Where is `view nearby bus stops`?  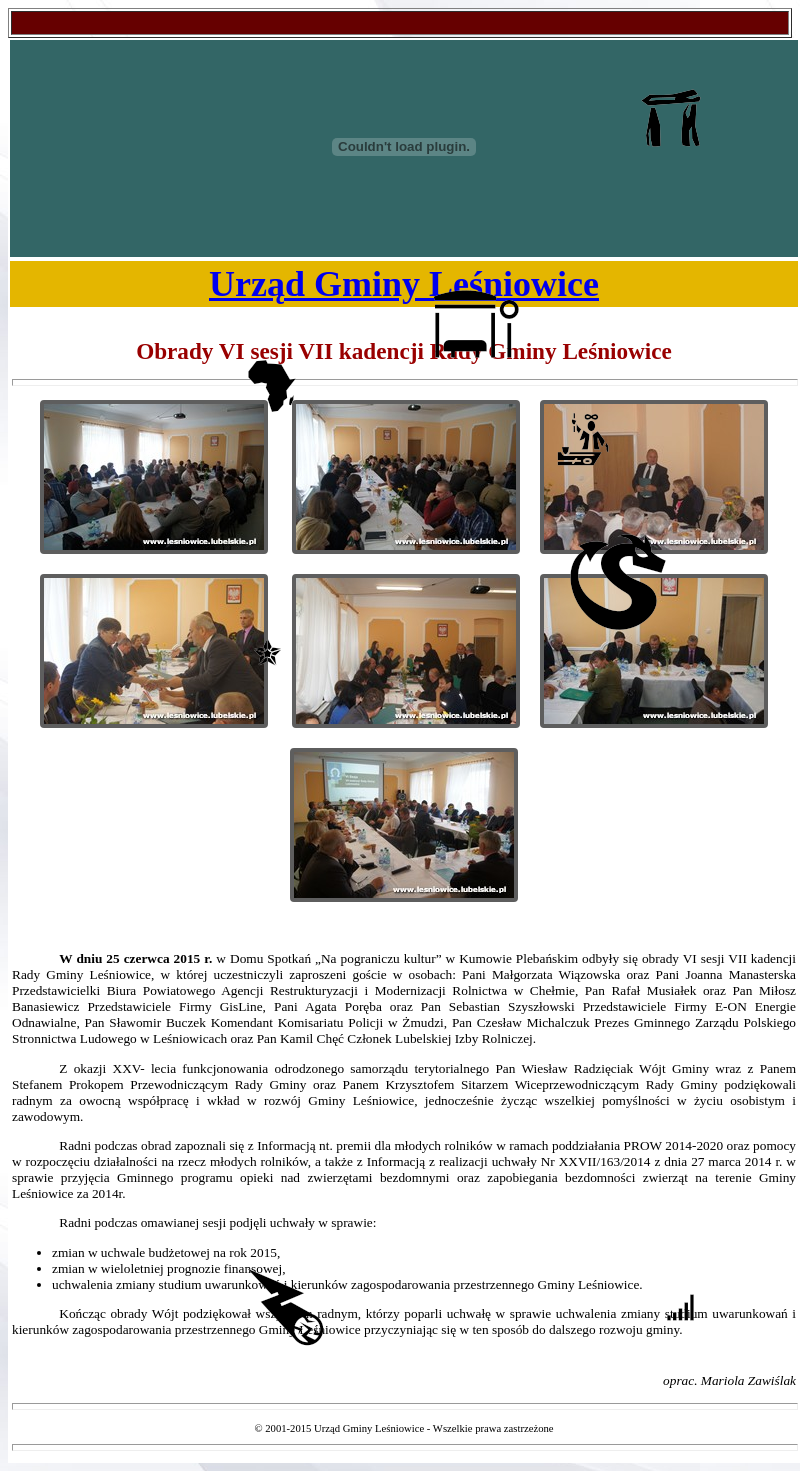 view nearby bus stops is located at coordinates (476, 324).